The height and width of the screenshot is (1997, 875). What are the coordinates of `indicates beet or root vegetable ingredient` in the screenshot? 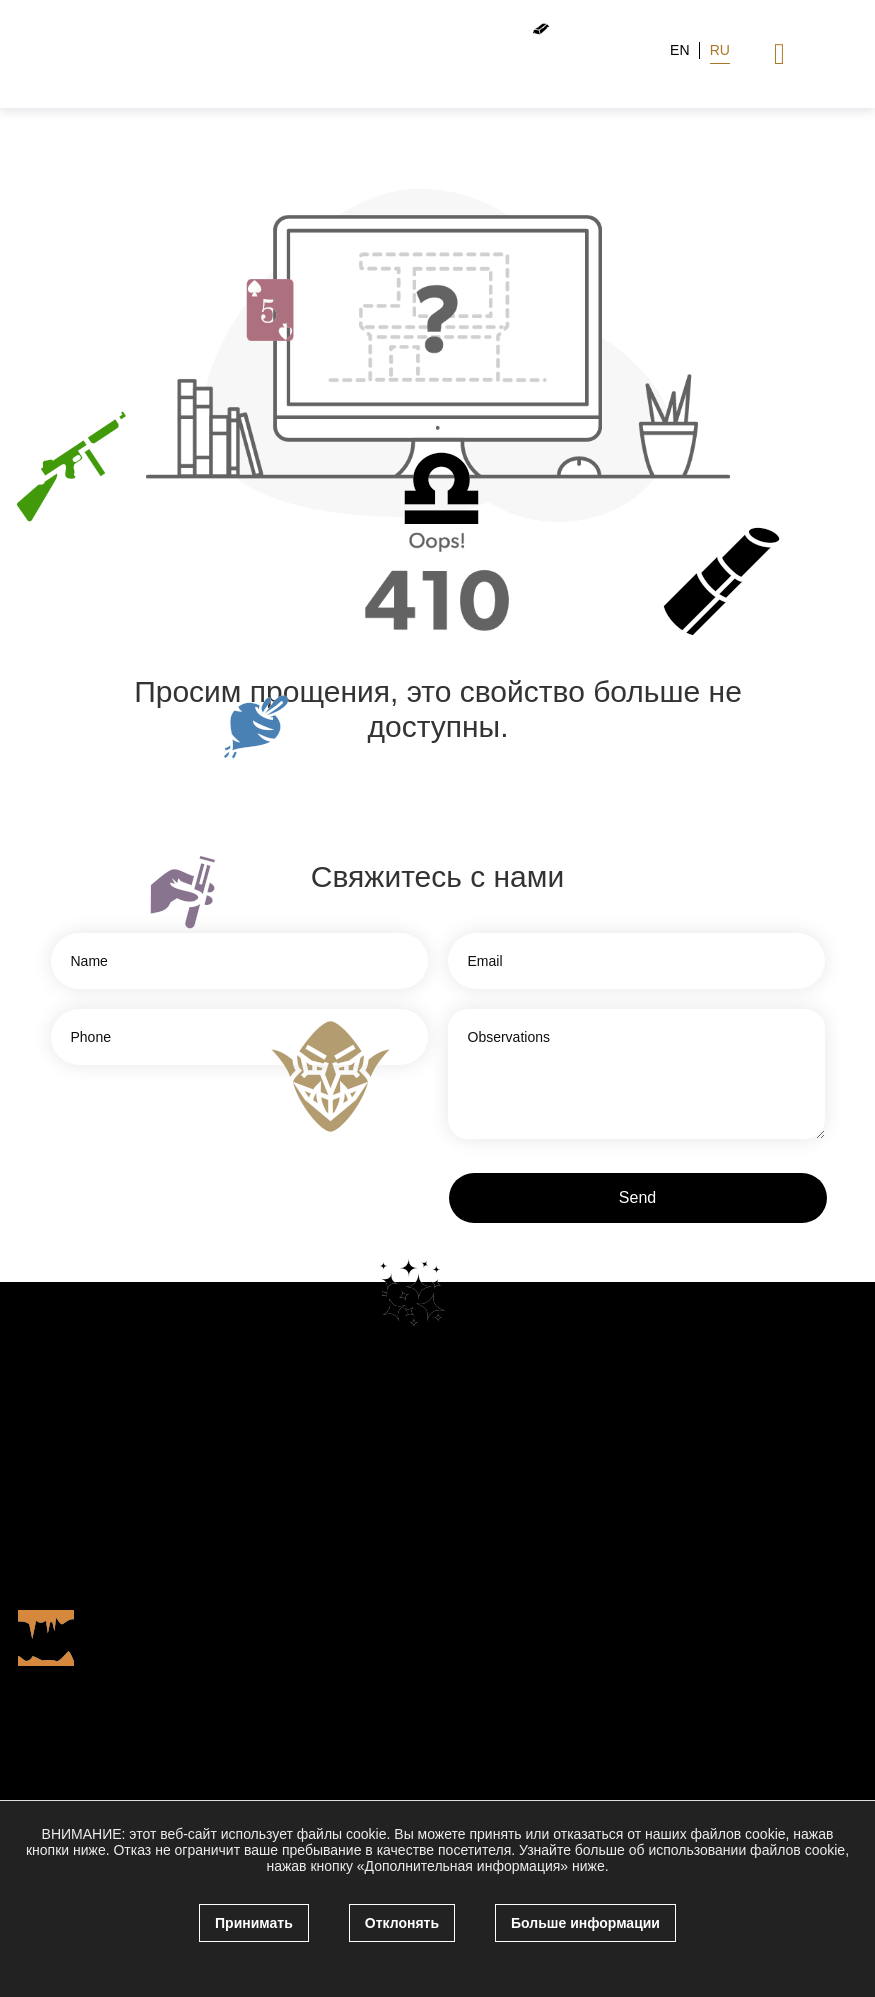 It's located at (256, 727).